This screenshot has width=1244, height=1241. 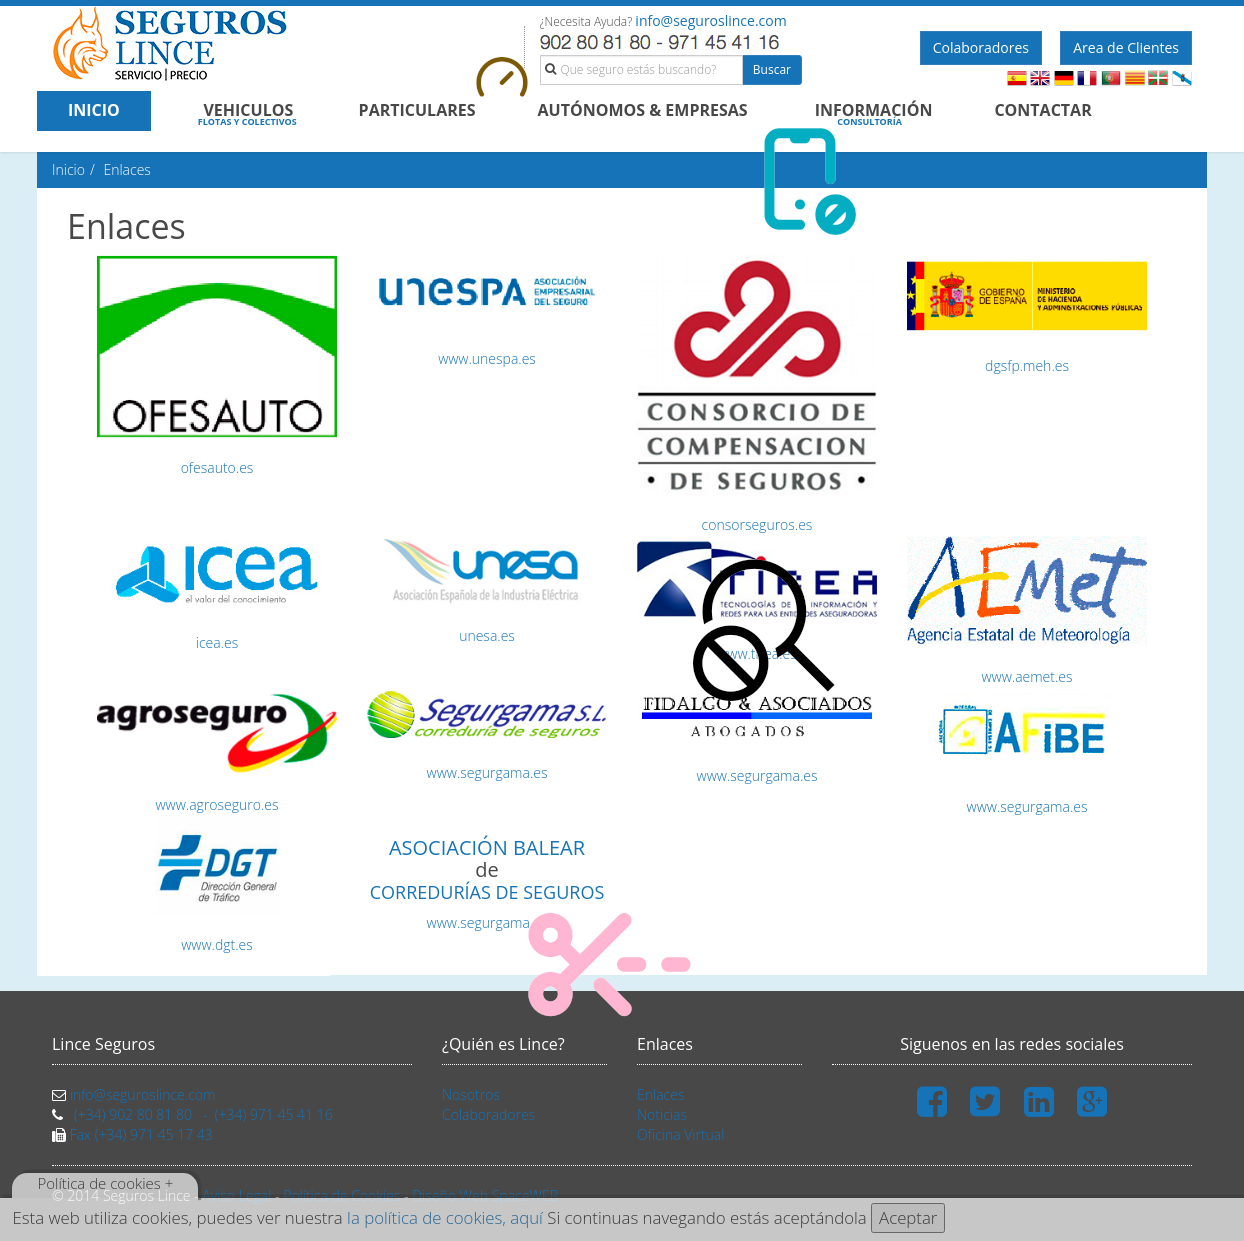 What do you see at coordinates (800, 179) in the screenshot?
I see `cancel mobile device connection` at bounding box center [800, 179].